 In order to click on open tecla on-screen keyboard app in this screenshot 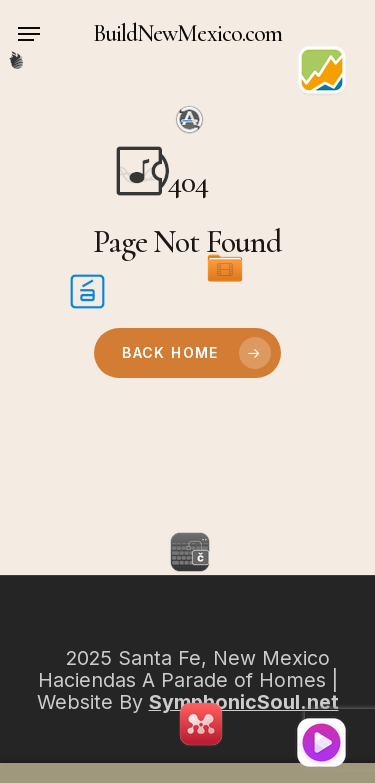, I will do `click(190, 552)`.